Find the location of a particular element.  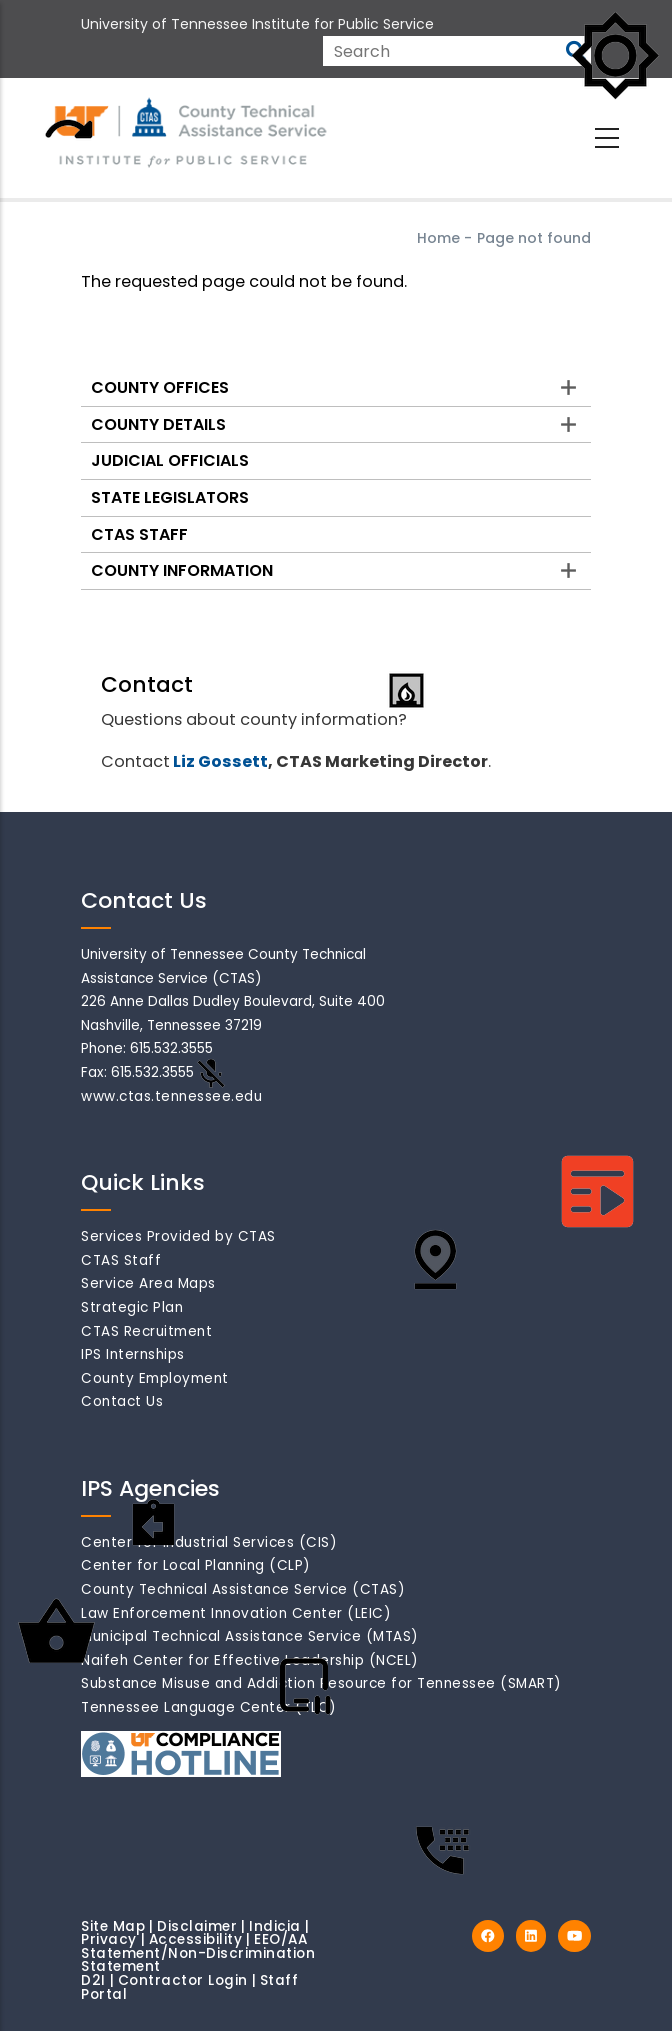

adjust screen brightness settings is located at coordinates (615, 55).